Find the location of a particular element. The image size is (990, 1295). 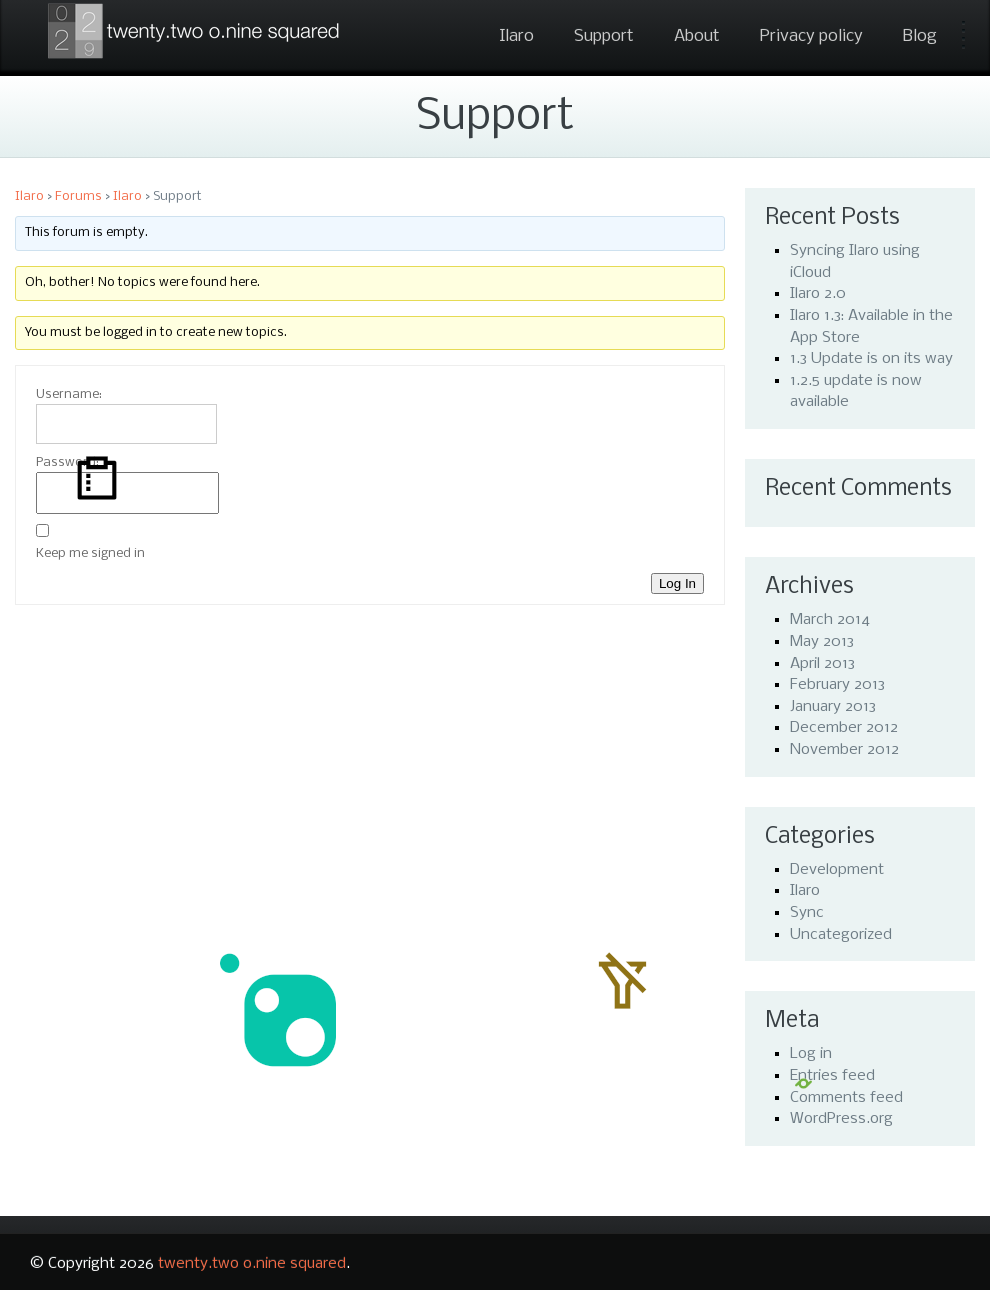

clear all active filters is located at coordinates (622, 982).